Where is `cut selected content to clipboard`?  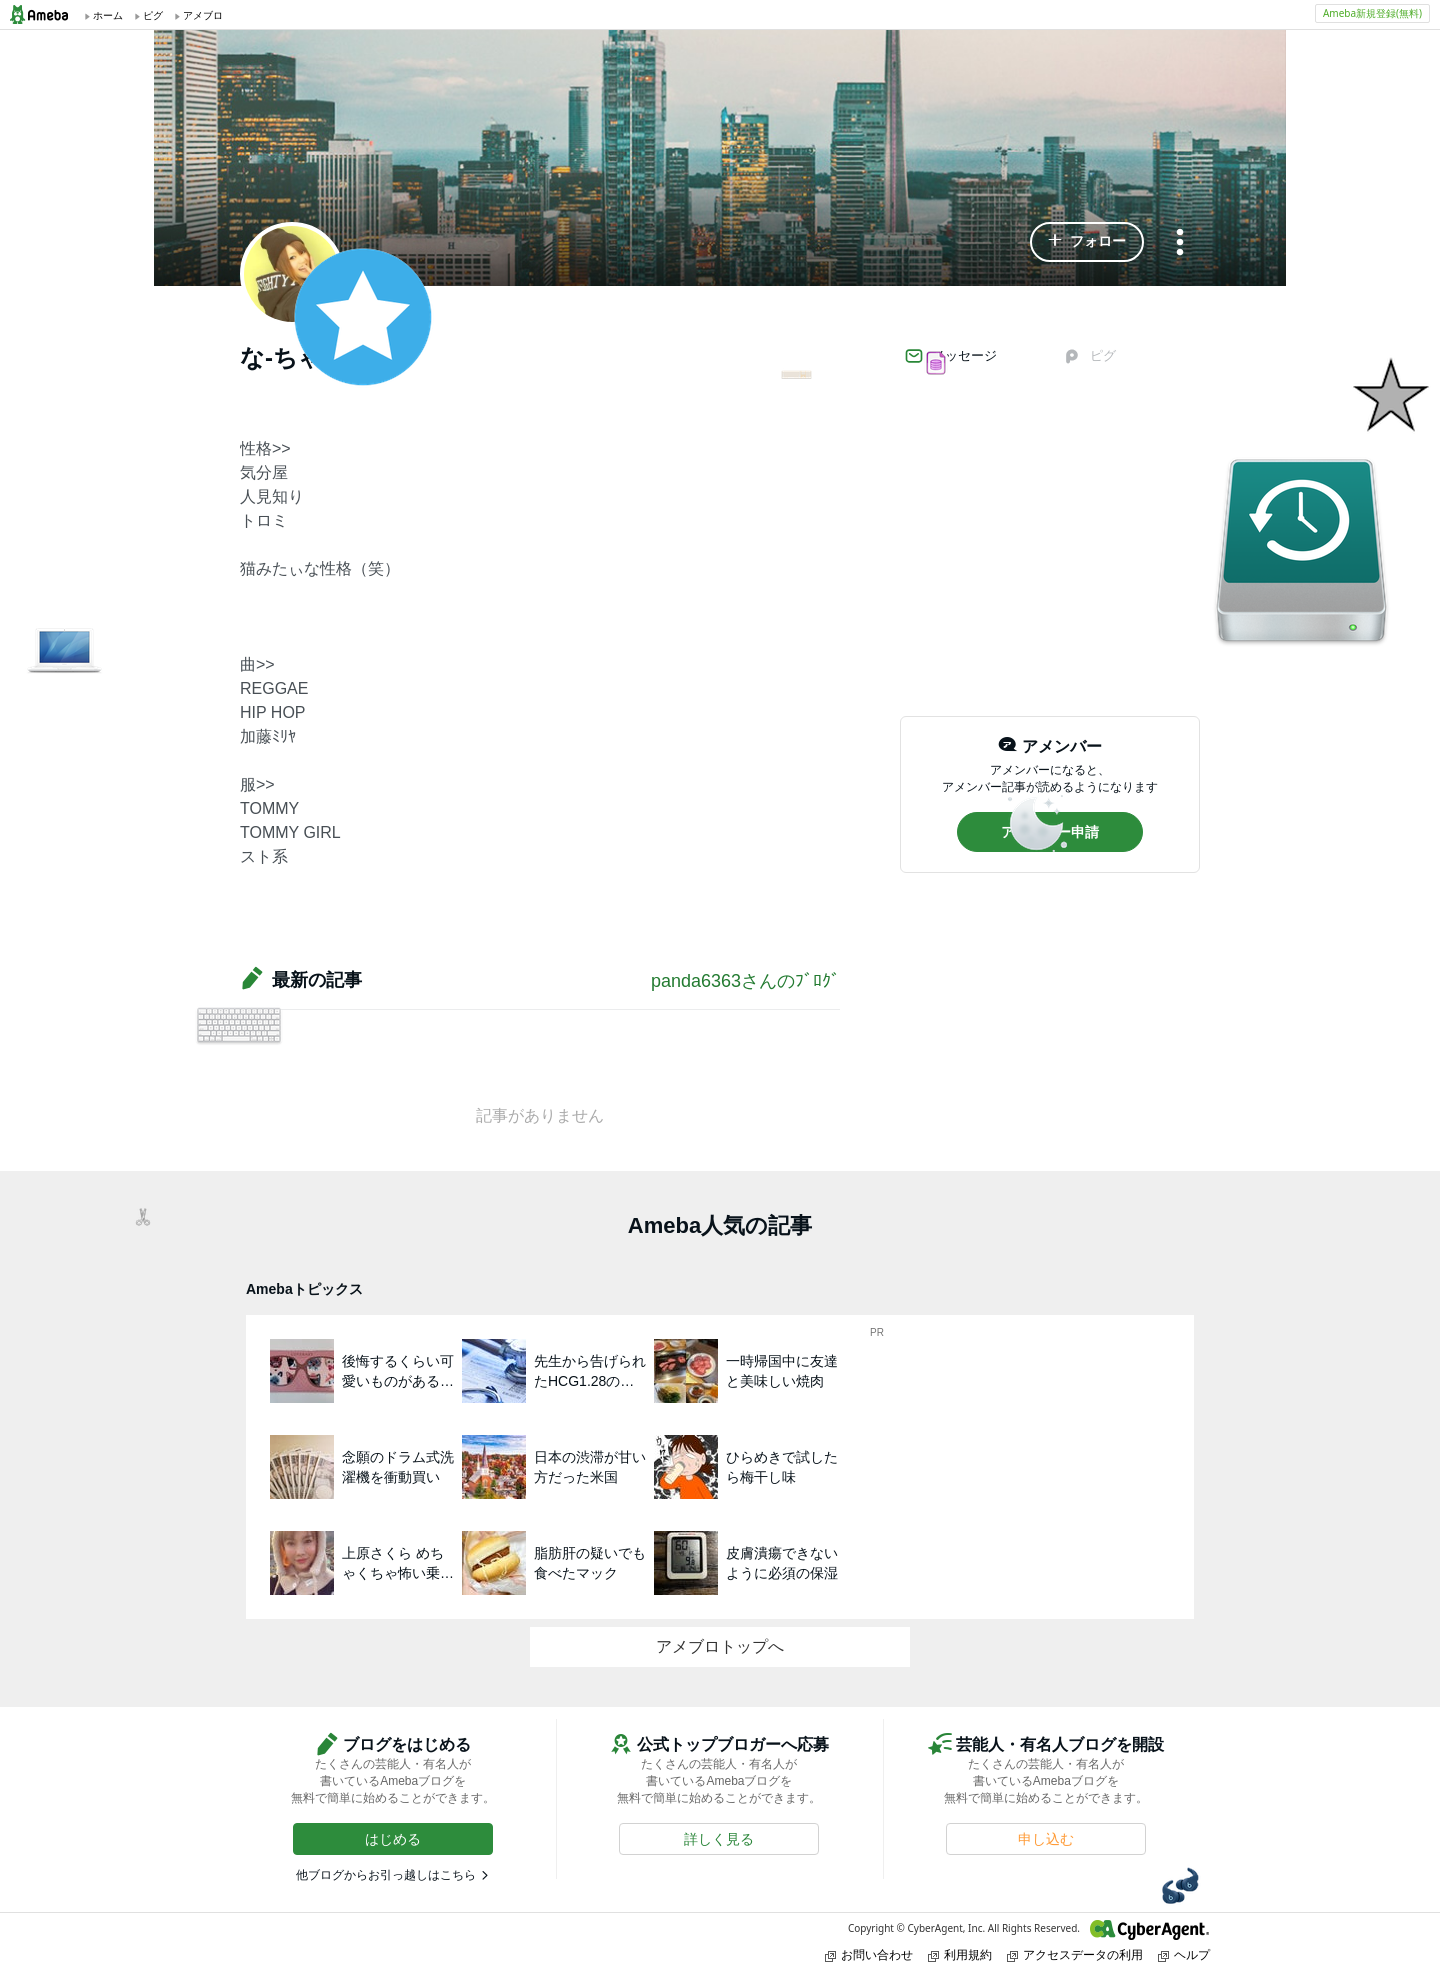 cut selected content to clipboard is located at coordinates (143, 1217).